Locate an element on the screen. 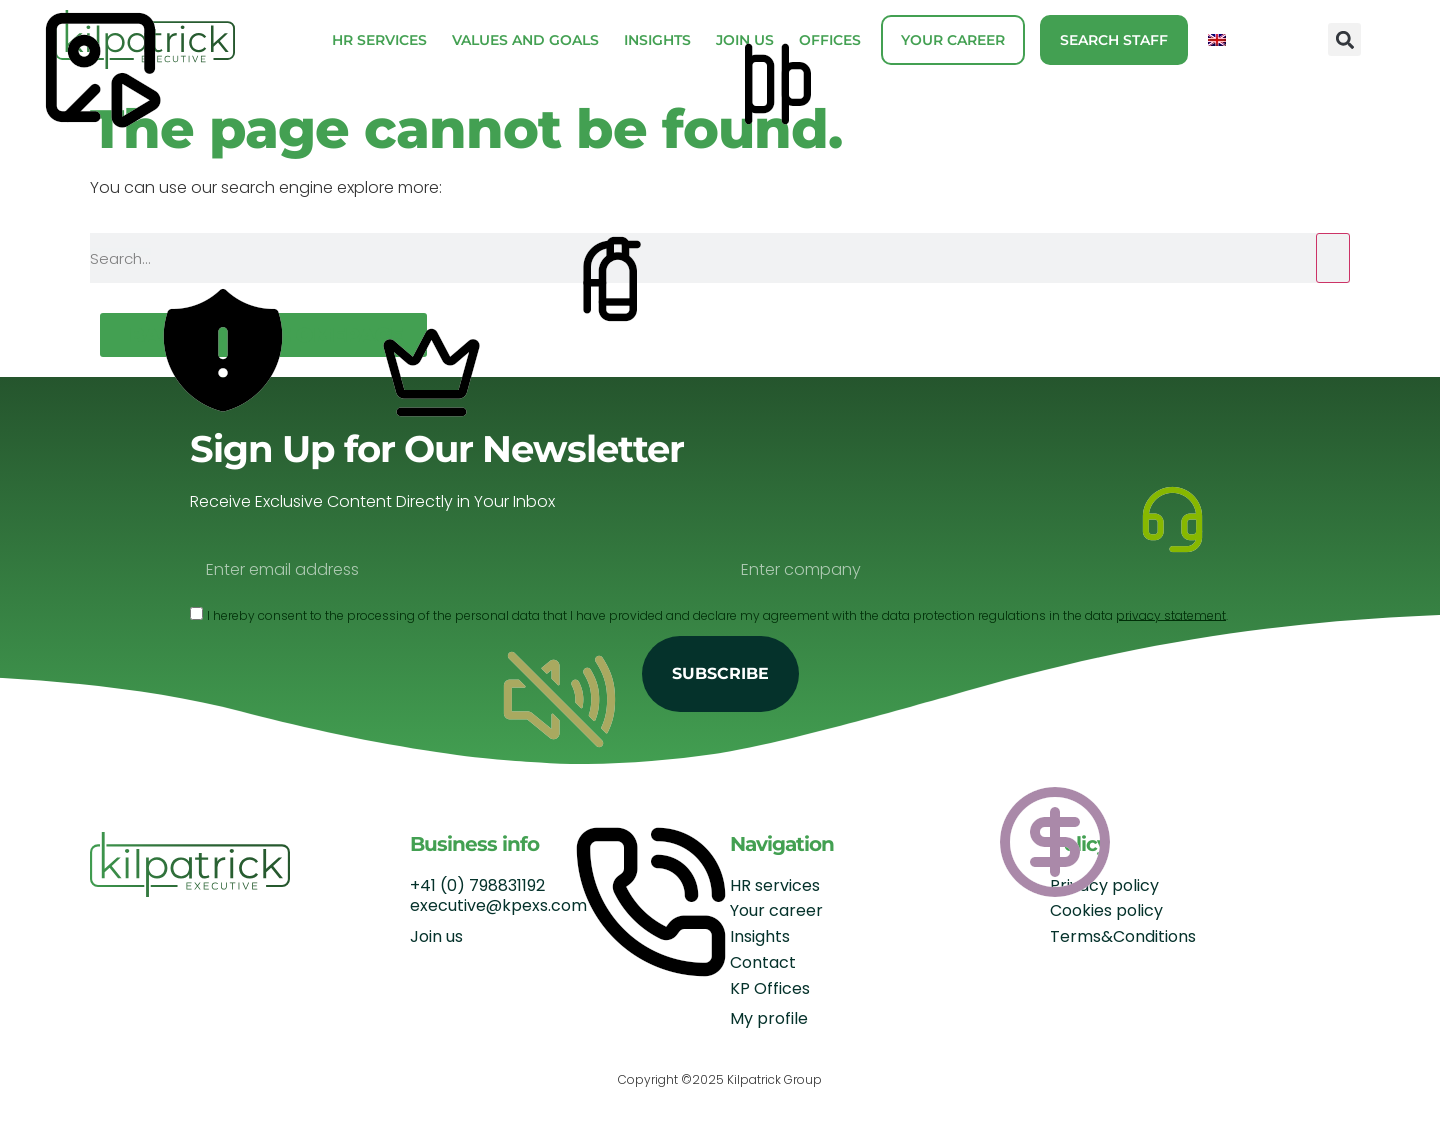  distribute objects from the left edge is located at coordinates (778, 84).